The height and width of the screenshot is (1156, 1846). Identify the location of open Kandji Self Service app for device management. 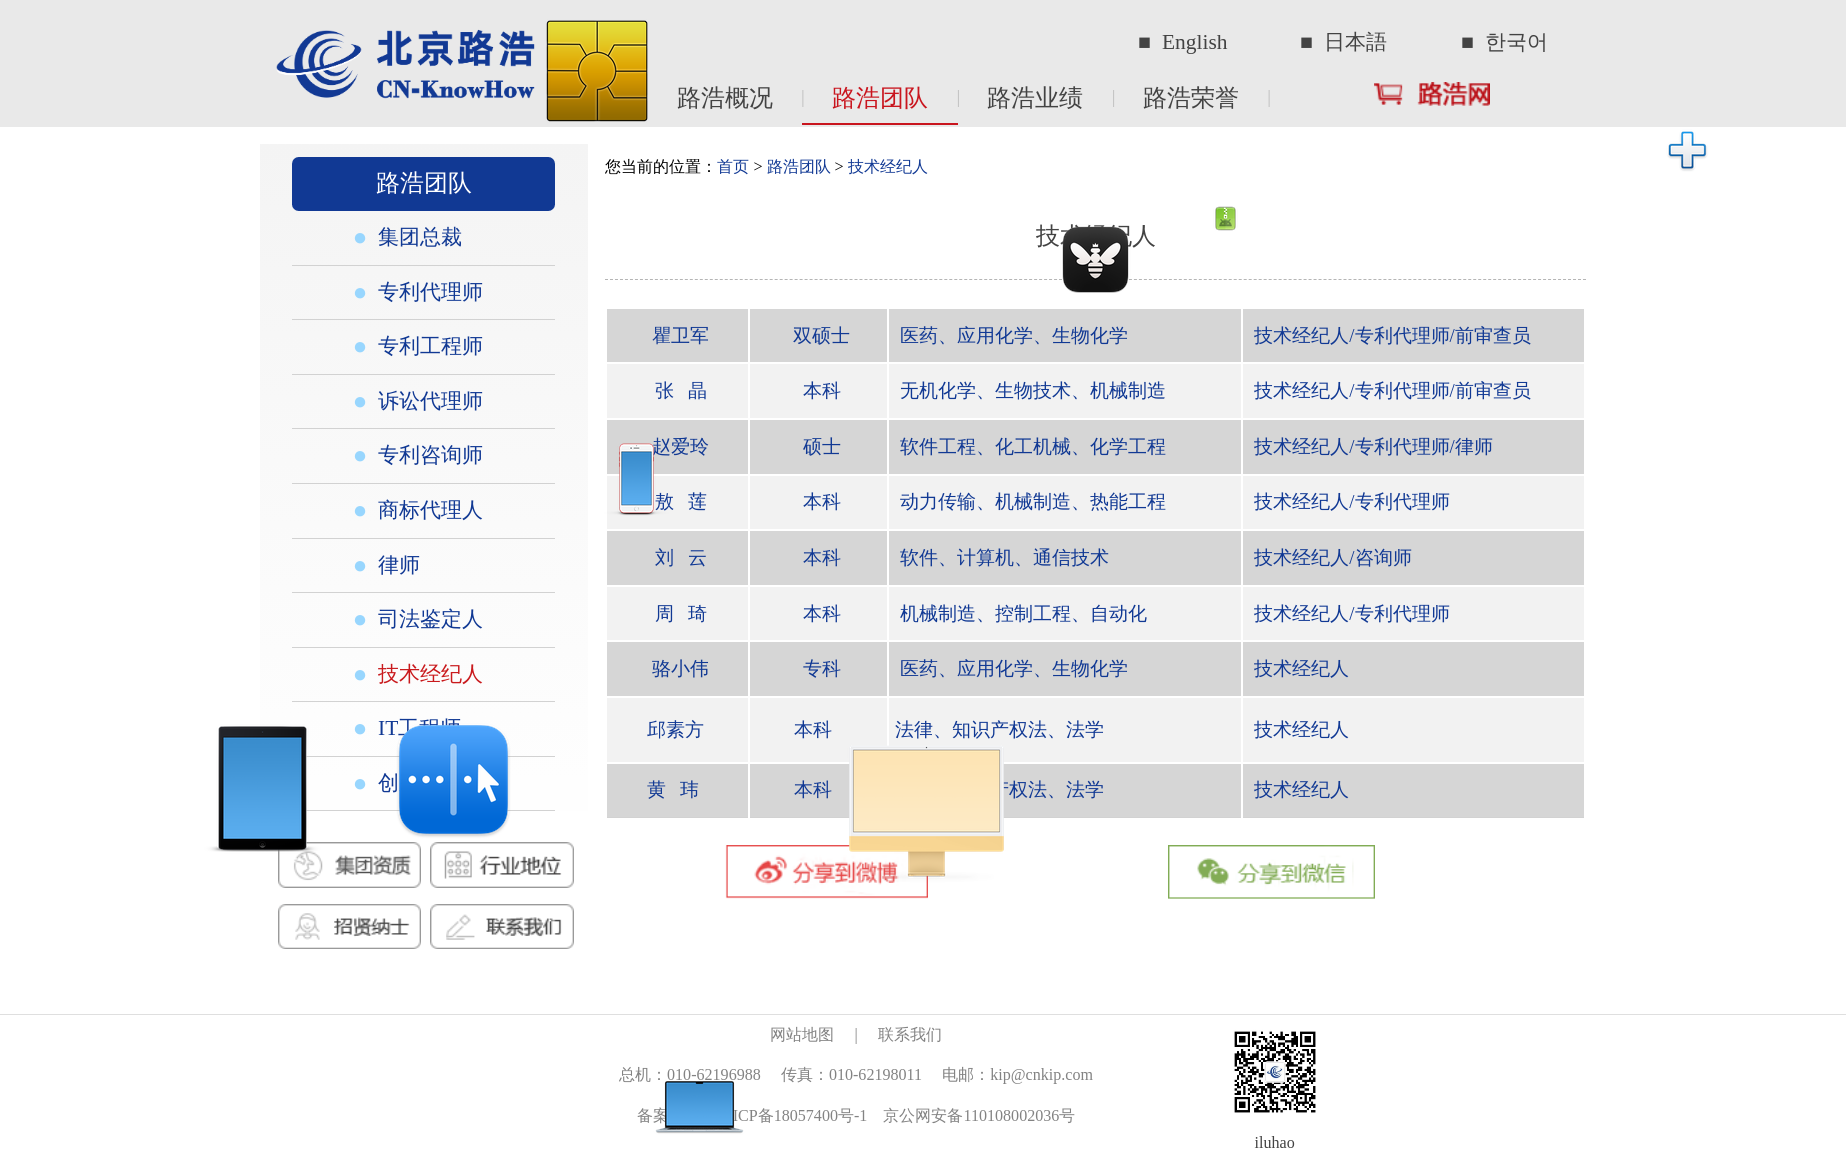
(1095, 259).